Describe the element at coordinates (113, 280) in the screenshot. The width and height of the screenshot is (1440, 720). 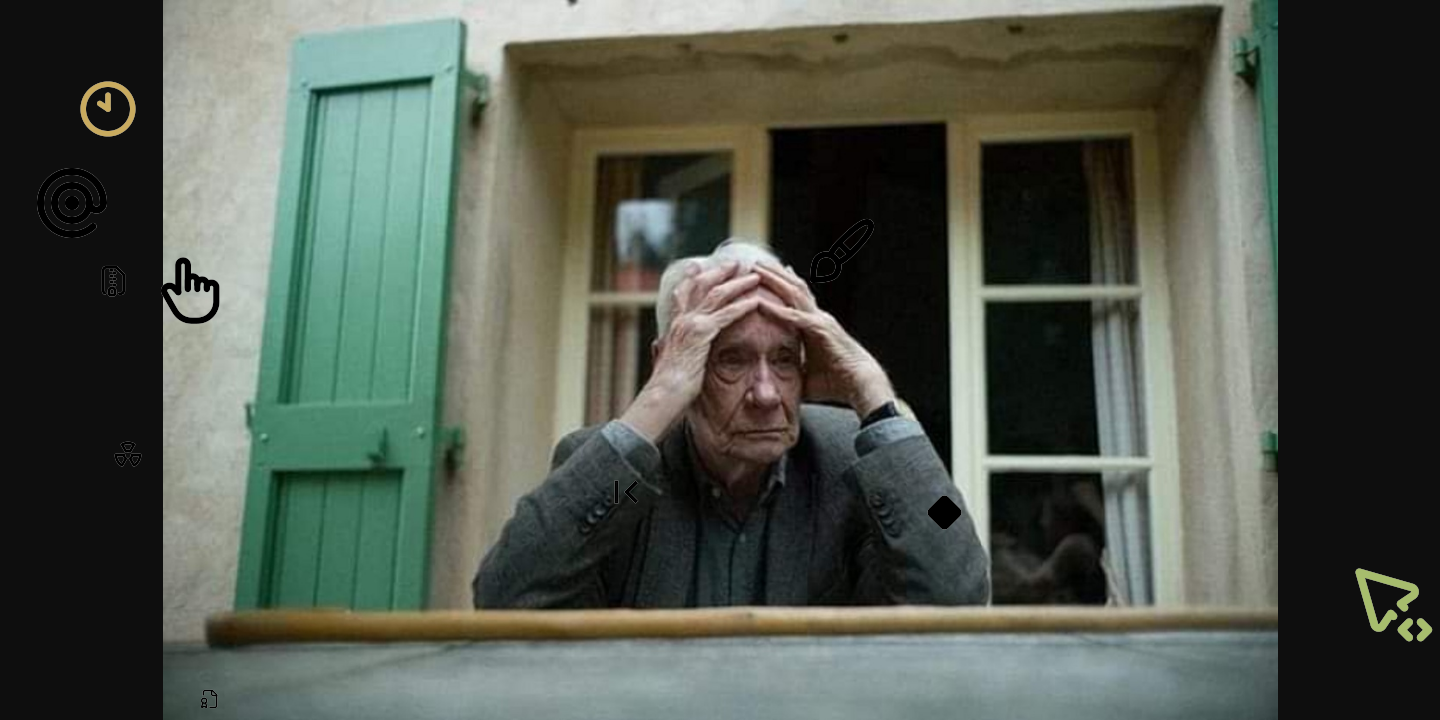
I see `compressed or zipped file` at that location.